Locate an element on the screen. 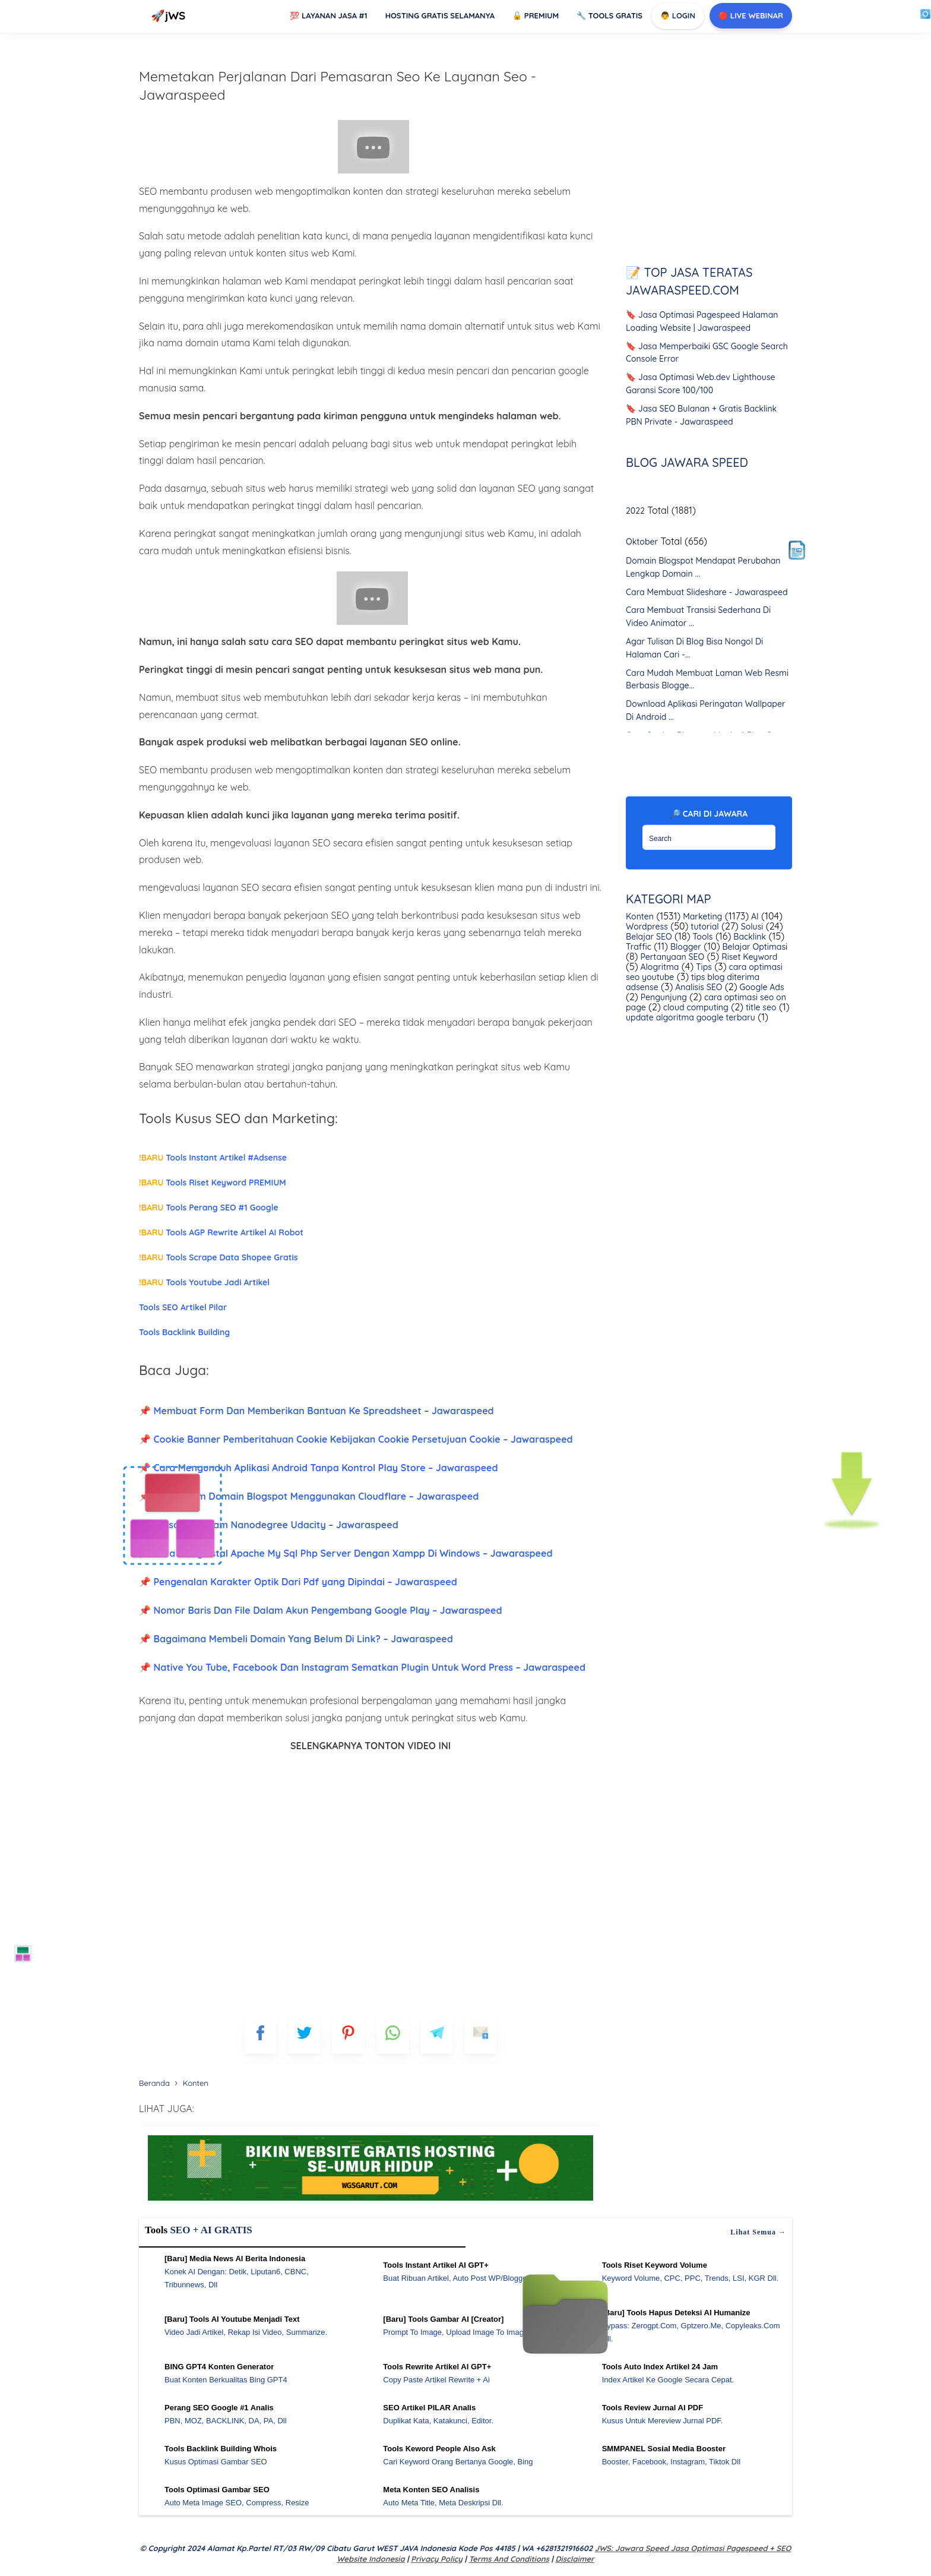 The height and width of the screenshot is (2576, 931). drop files here to move them into this folder is located at coordinates (565, 2314).